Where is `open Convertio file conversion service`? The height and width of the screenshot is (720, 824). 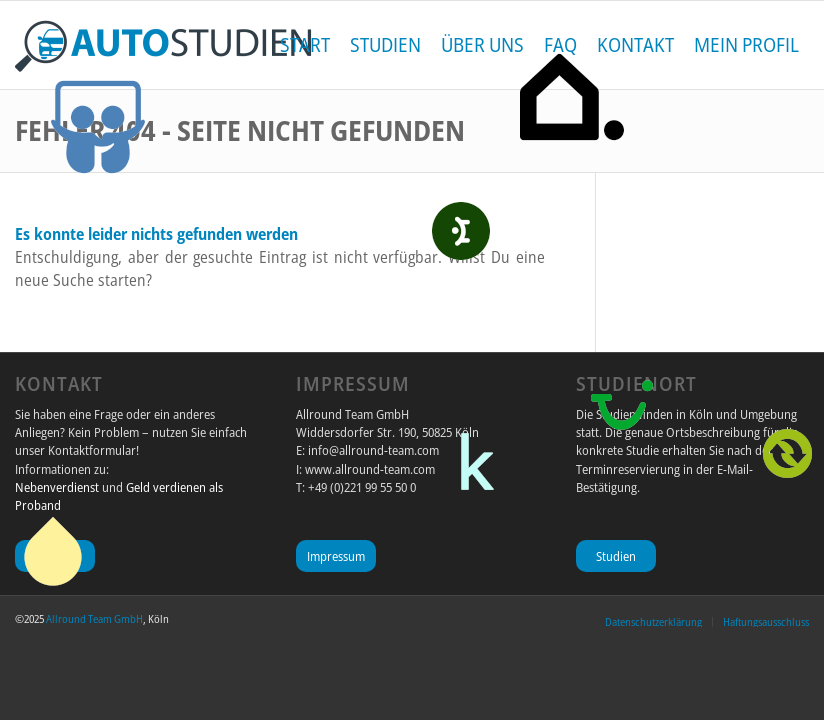 open Convertio file conversion service is located at coordinates (787, 453).